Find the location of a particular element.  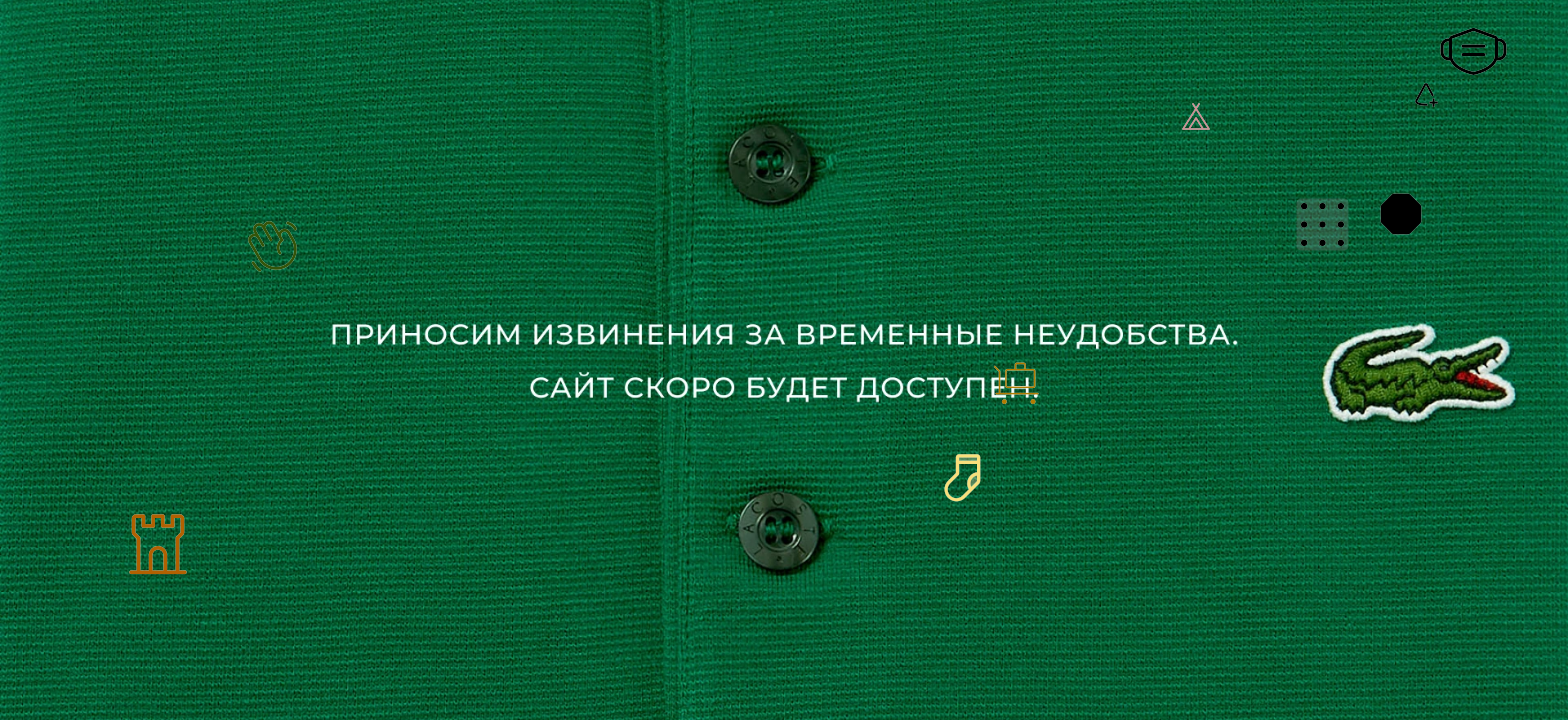

access luggage or baggage services is located at coordinates (1015, 382).